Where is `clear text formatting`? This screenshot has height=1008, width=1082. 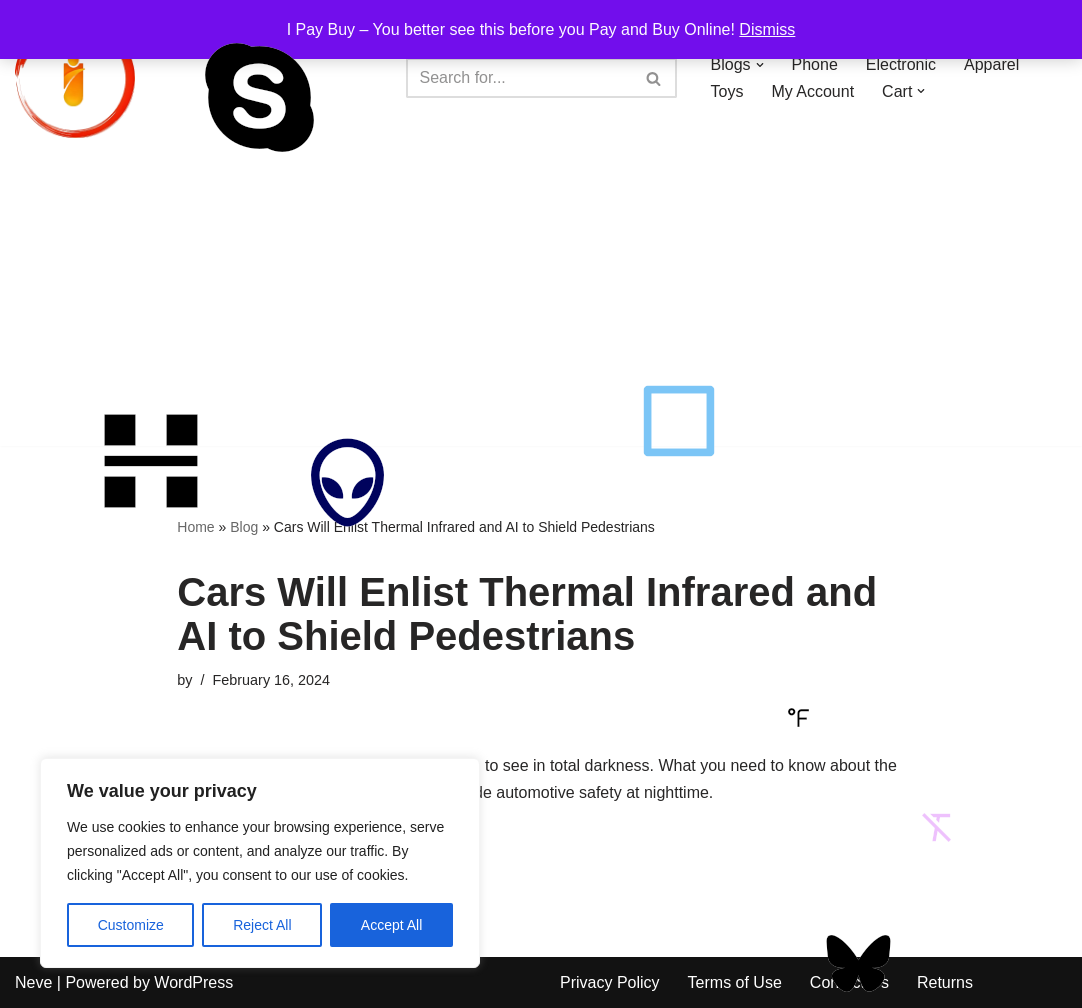
clear text formatting is located at coordinates (936, 827).